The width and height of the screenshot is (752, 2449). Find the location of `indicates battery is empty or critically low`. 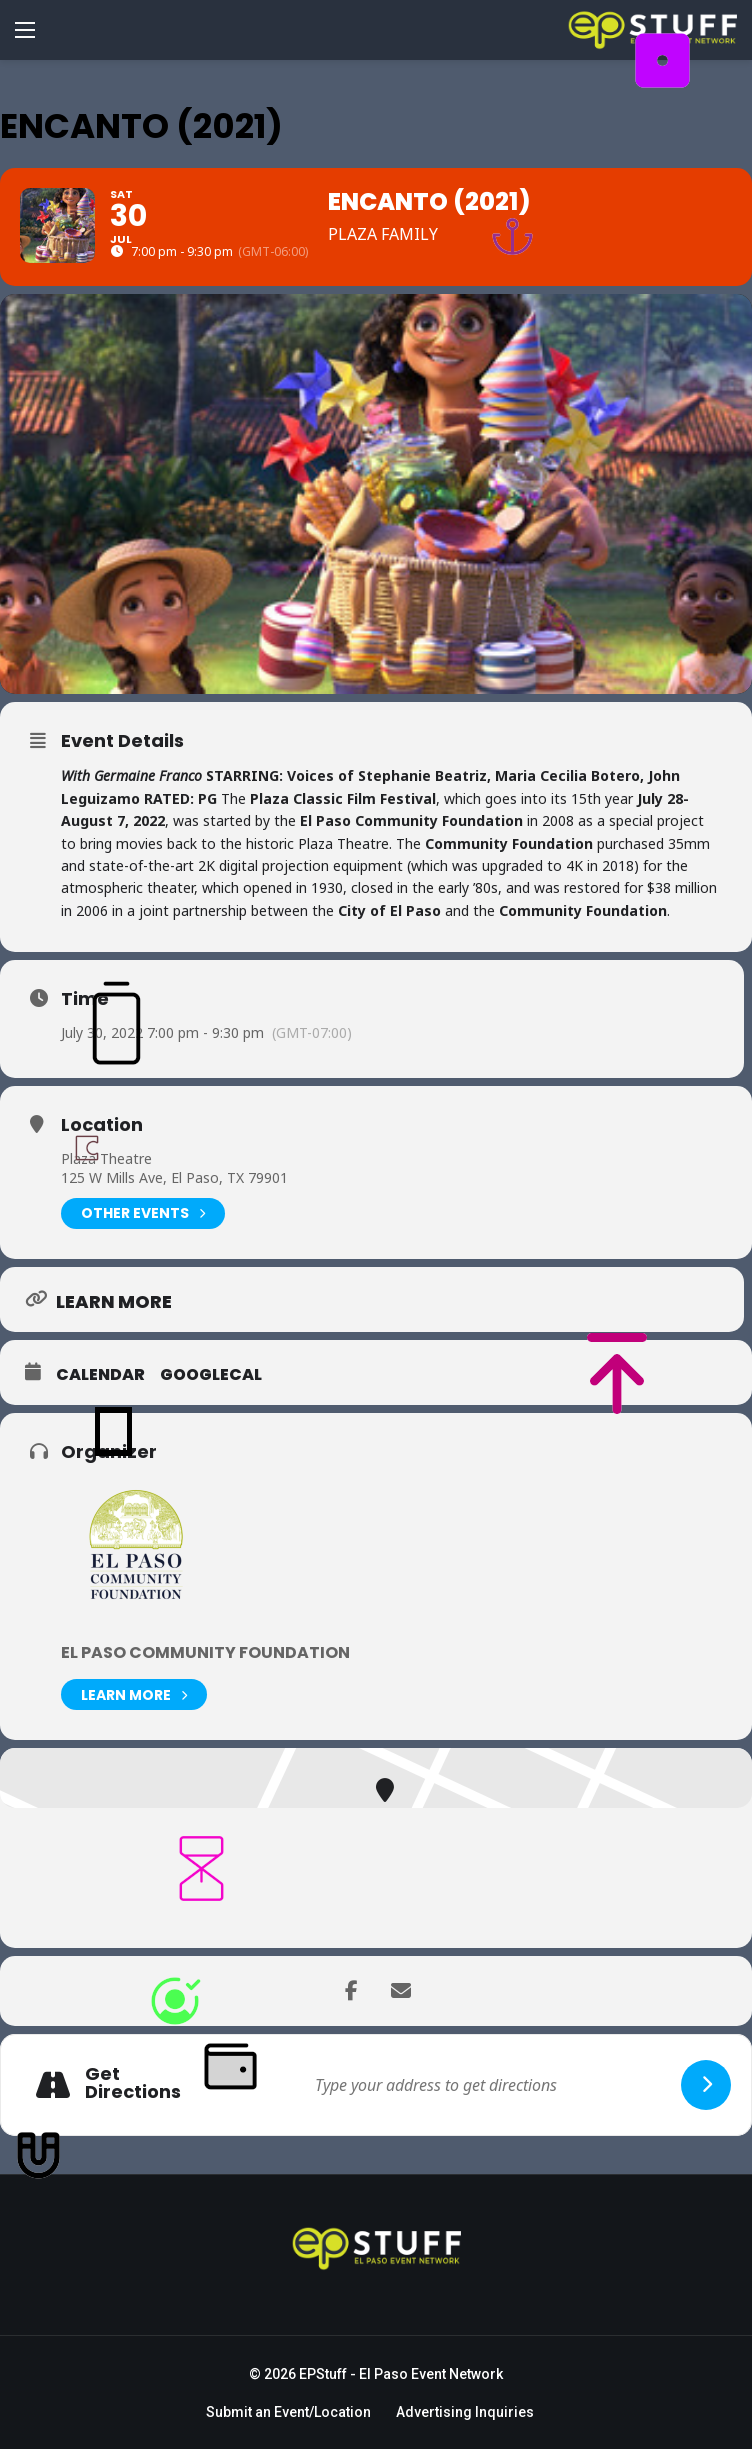

indicates battery is empty or critically low is located at coordinates (116, 1024).